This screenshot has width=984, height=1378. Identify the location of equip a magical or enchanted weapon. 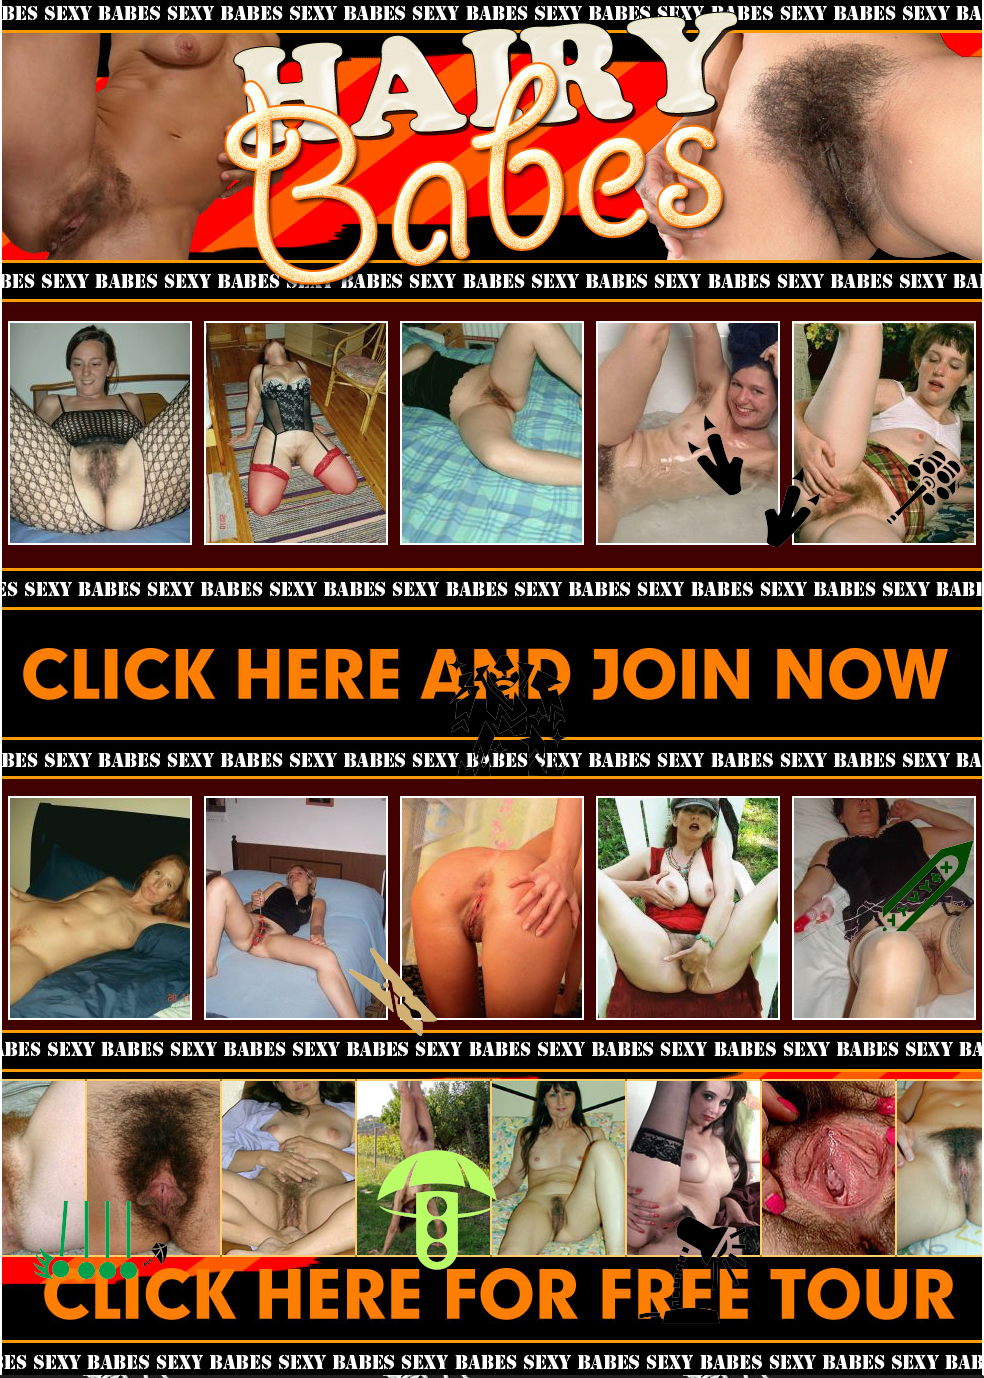
(928, 886).